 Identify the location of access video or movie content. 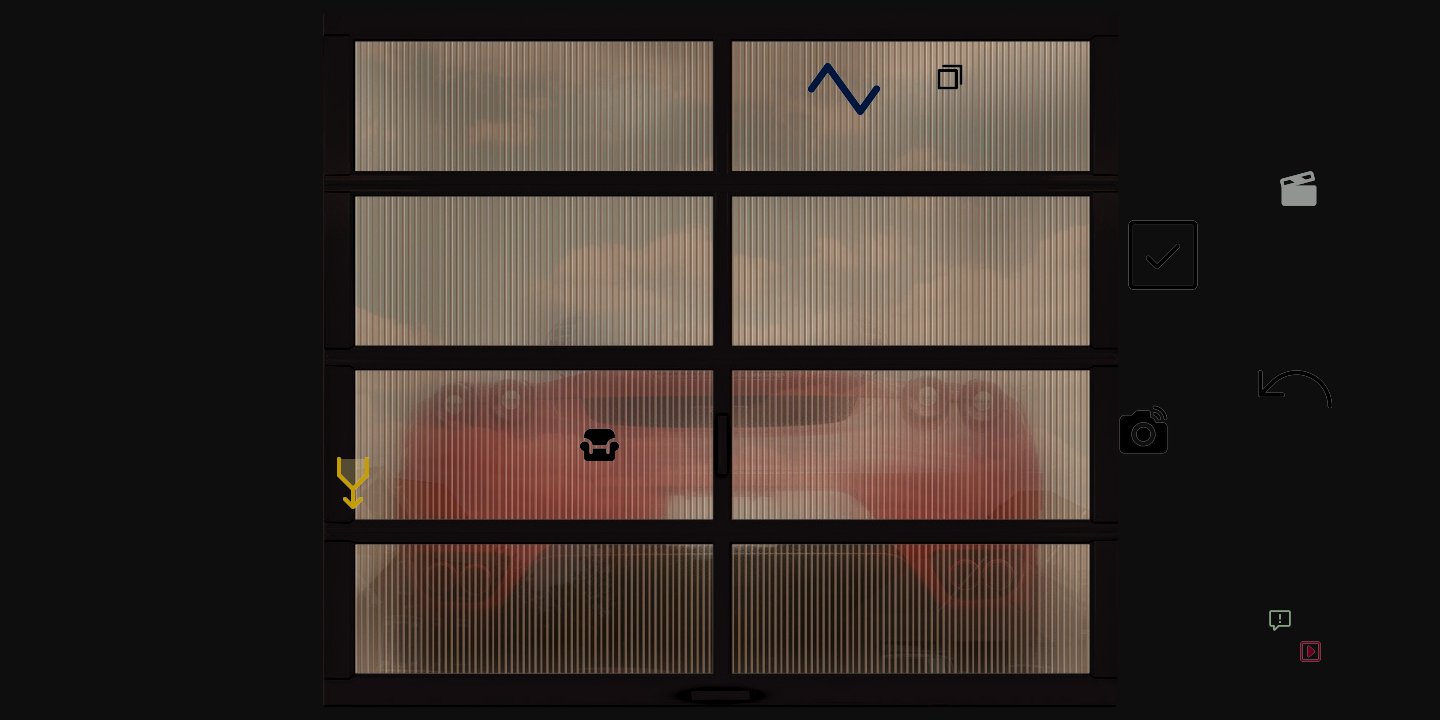
(1299, 190).